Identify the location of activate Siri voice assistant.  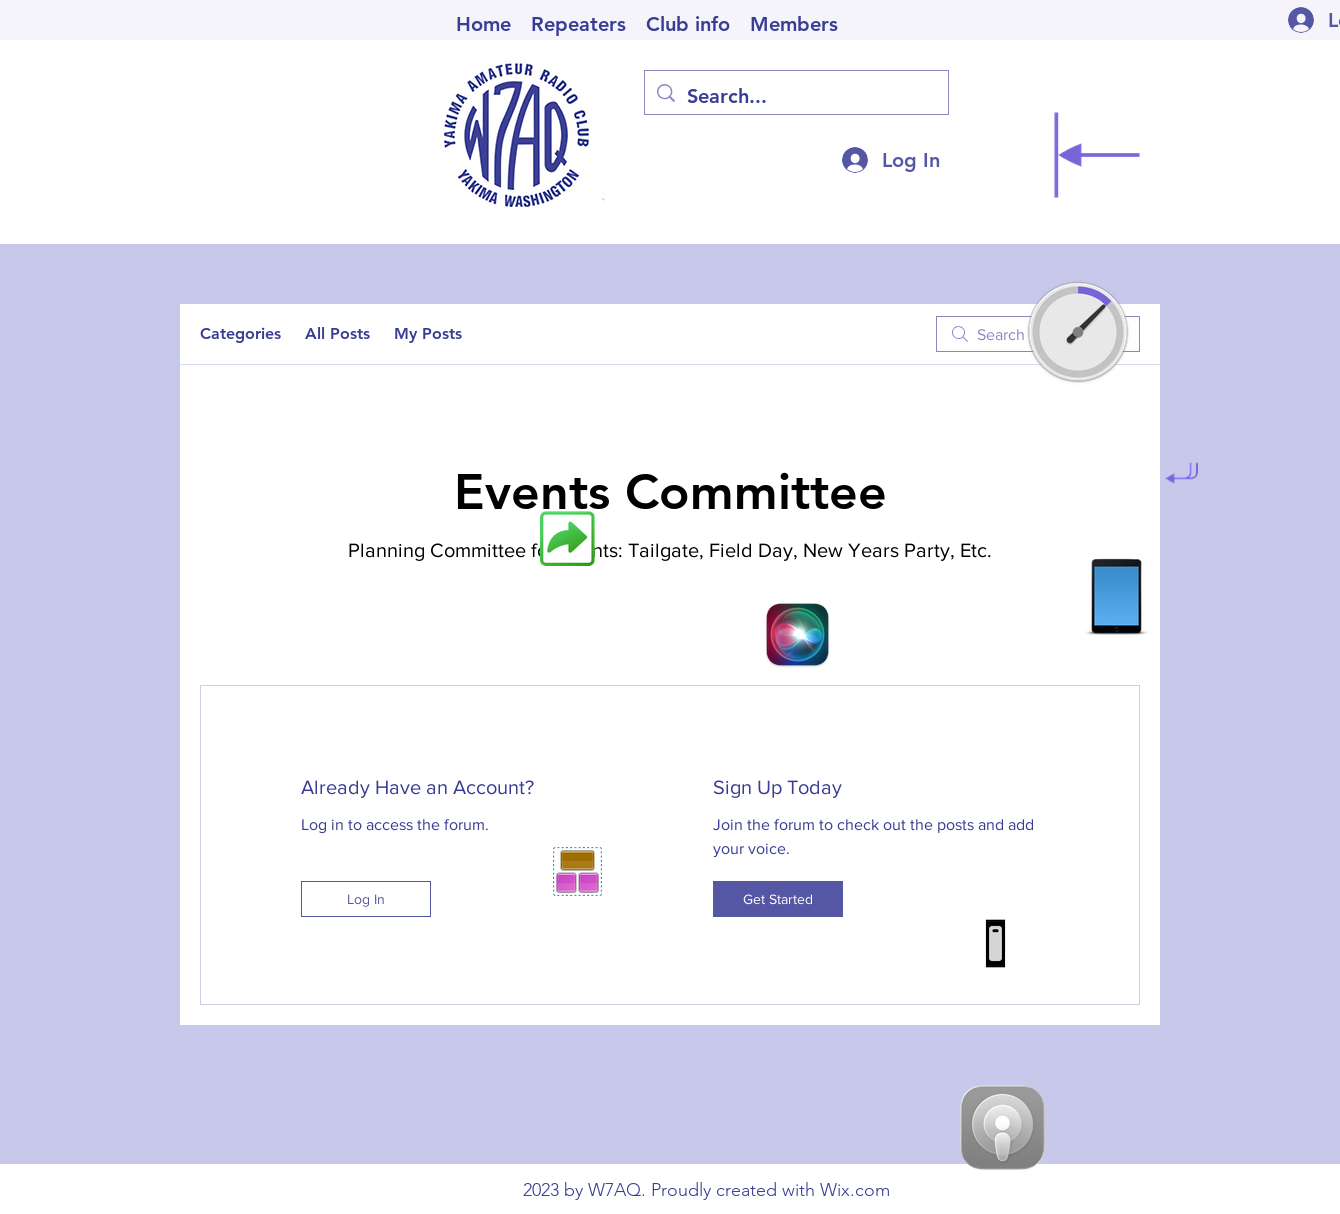
(797, 634).